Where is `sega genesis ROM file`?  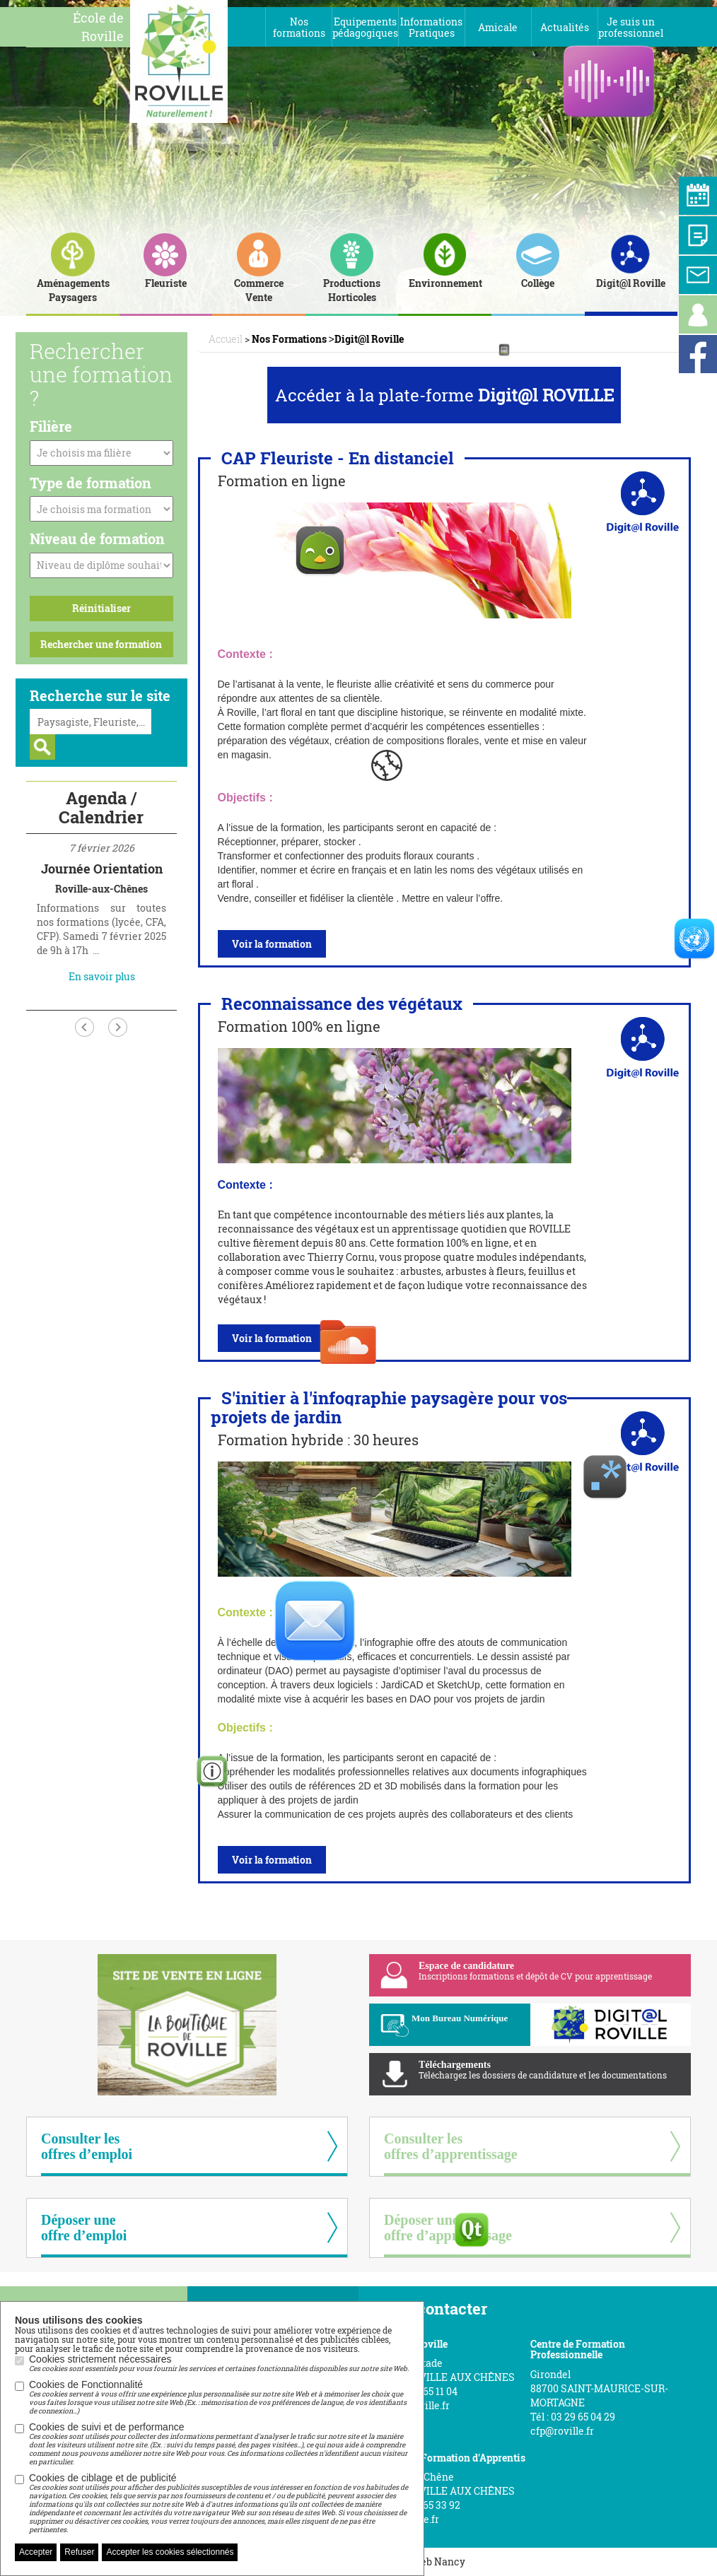 sega genesis ROM file is located at coordinates (504, 350).